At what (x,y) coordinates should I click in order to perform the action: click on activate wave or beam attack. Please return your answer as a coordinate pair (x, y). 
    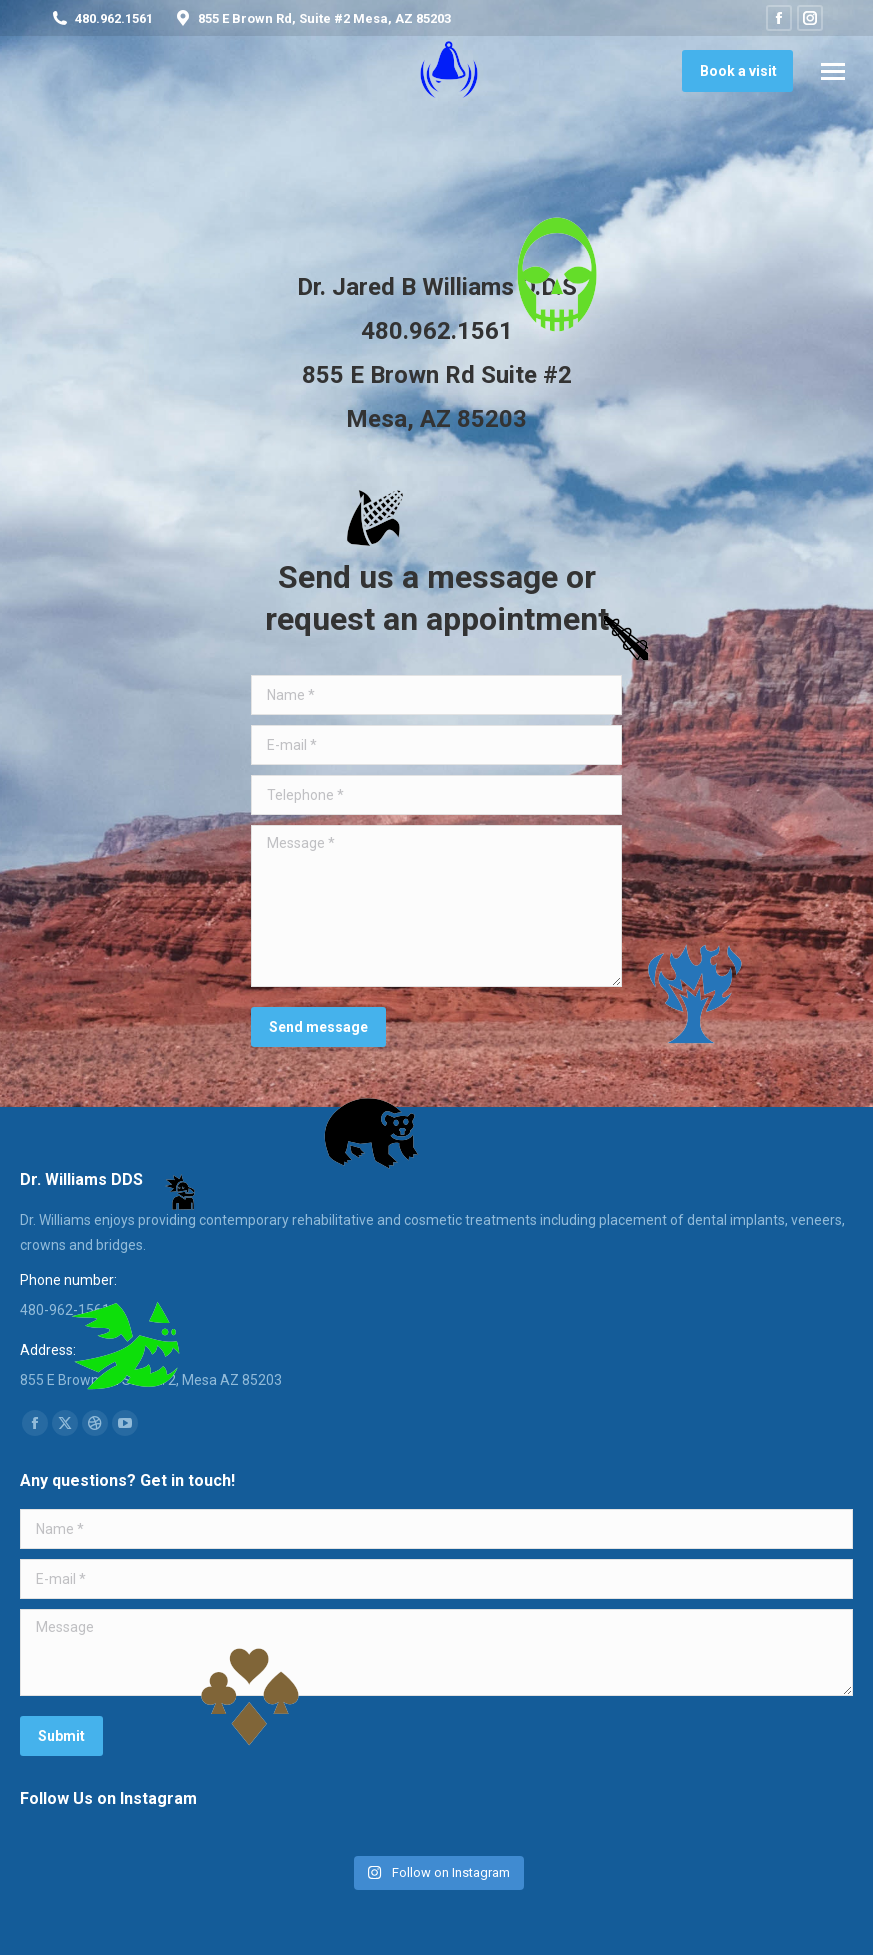
    Looking at the image, I should click on (626, 638).